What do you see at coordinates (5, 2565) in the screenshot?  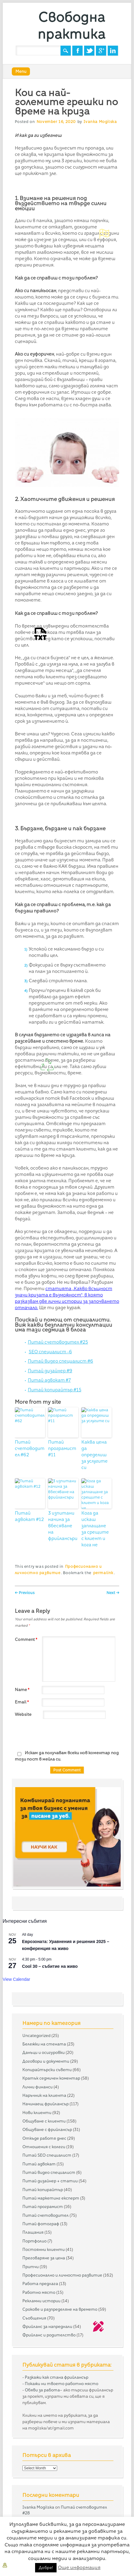 I see `view pinned location on map` at bounding box center [5, 2565].